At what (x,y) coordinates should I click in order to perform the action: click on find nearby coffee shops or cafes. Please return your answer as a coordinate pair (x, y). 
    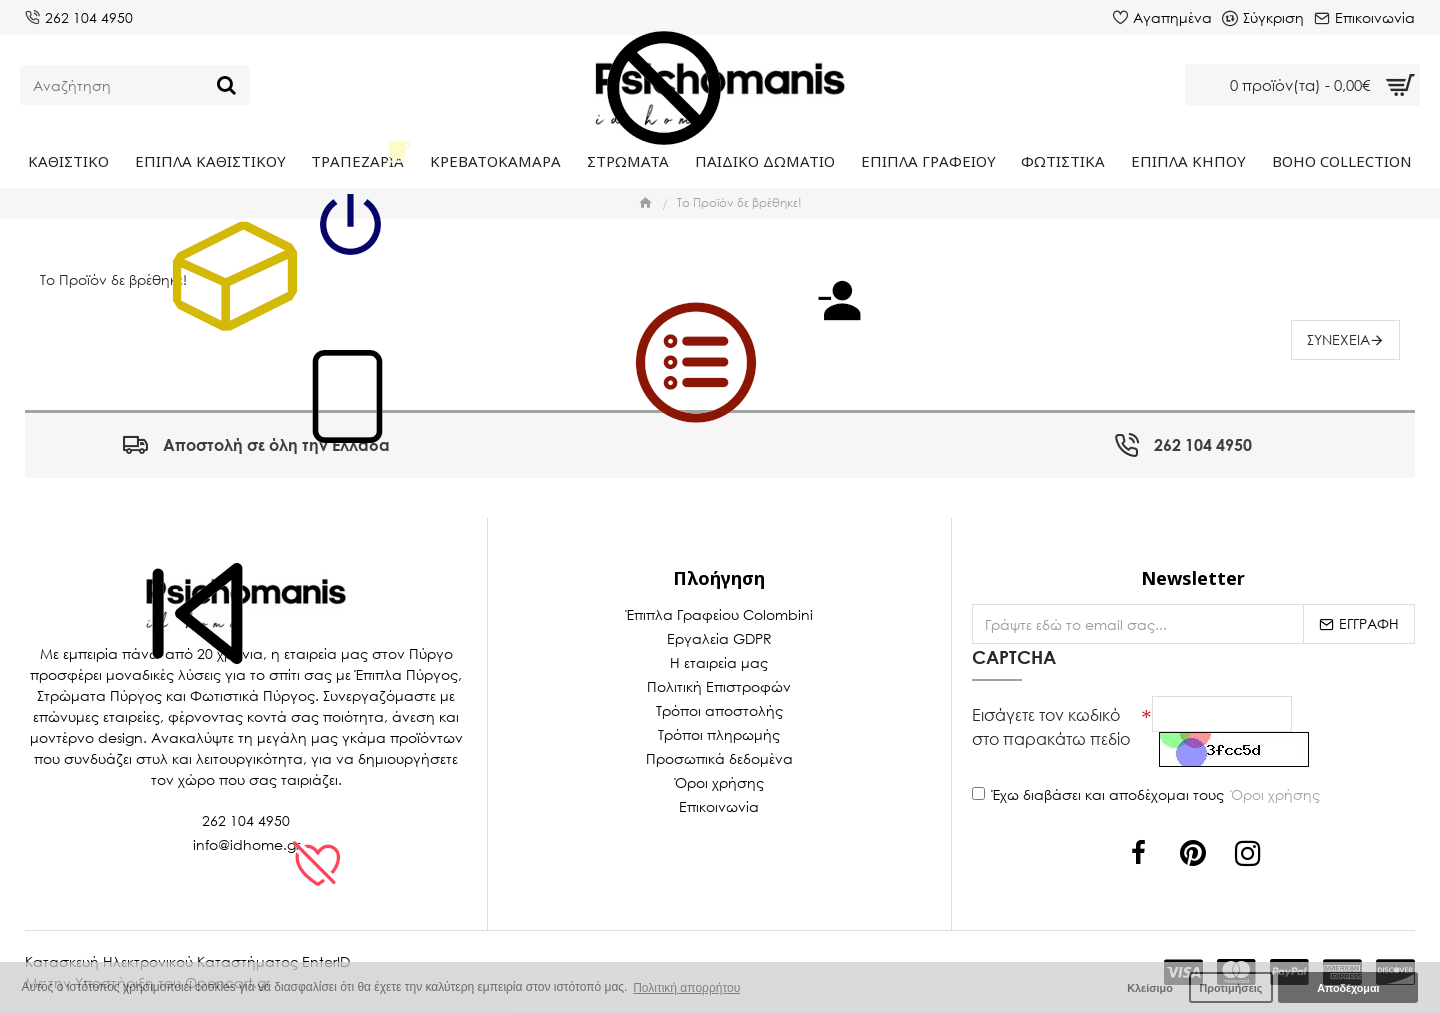
    Looking at the image, I should click on (398, 152).